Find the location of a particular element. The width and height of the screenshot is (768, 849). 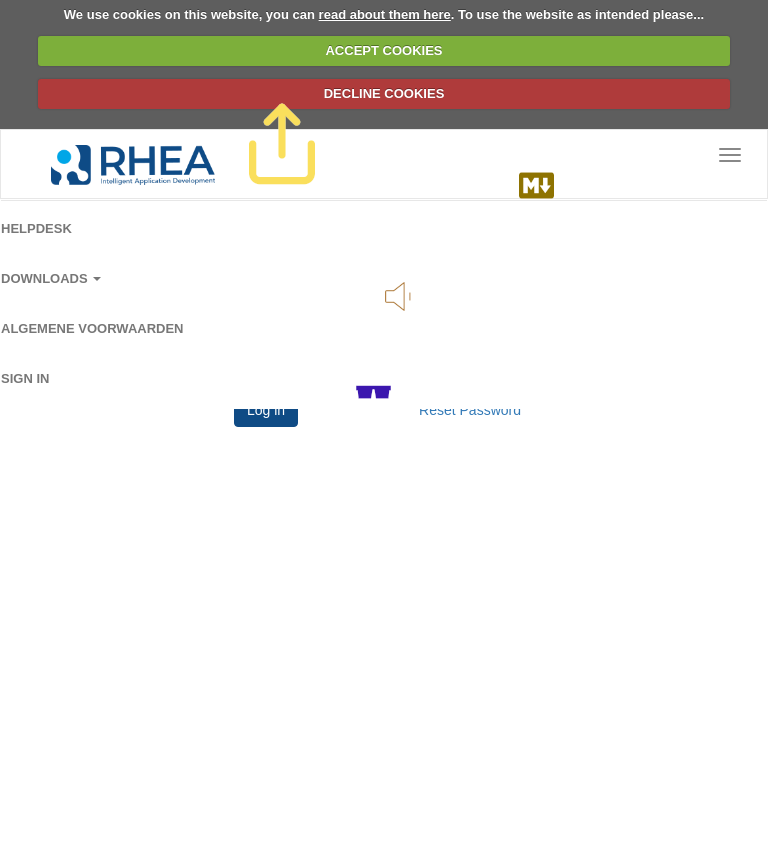

indicates markdown formatting is supported is located at coordinates (536, 185).